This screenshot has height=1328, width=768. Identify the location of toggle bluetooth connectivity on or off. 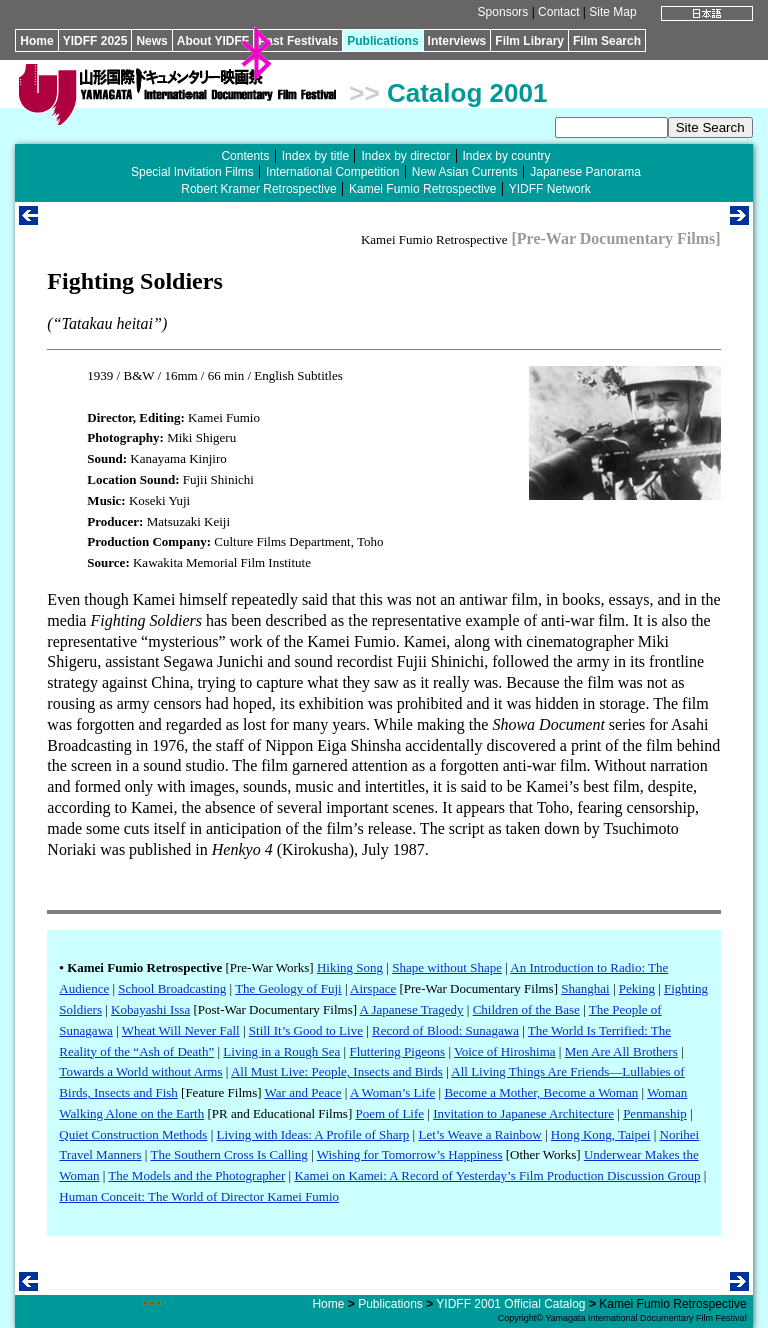
(256, 53).